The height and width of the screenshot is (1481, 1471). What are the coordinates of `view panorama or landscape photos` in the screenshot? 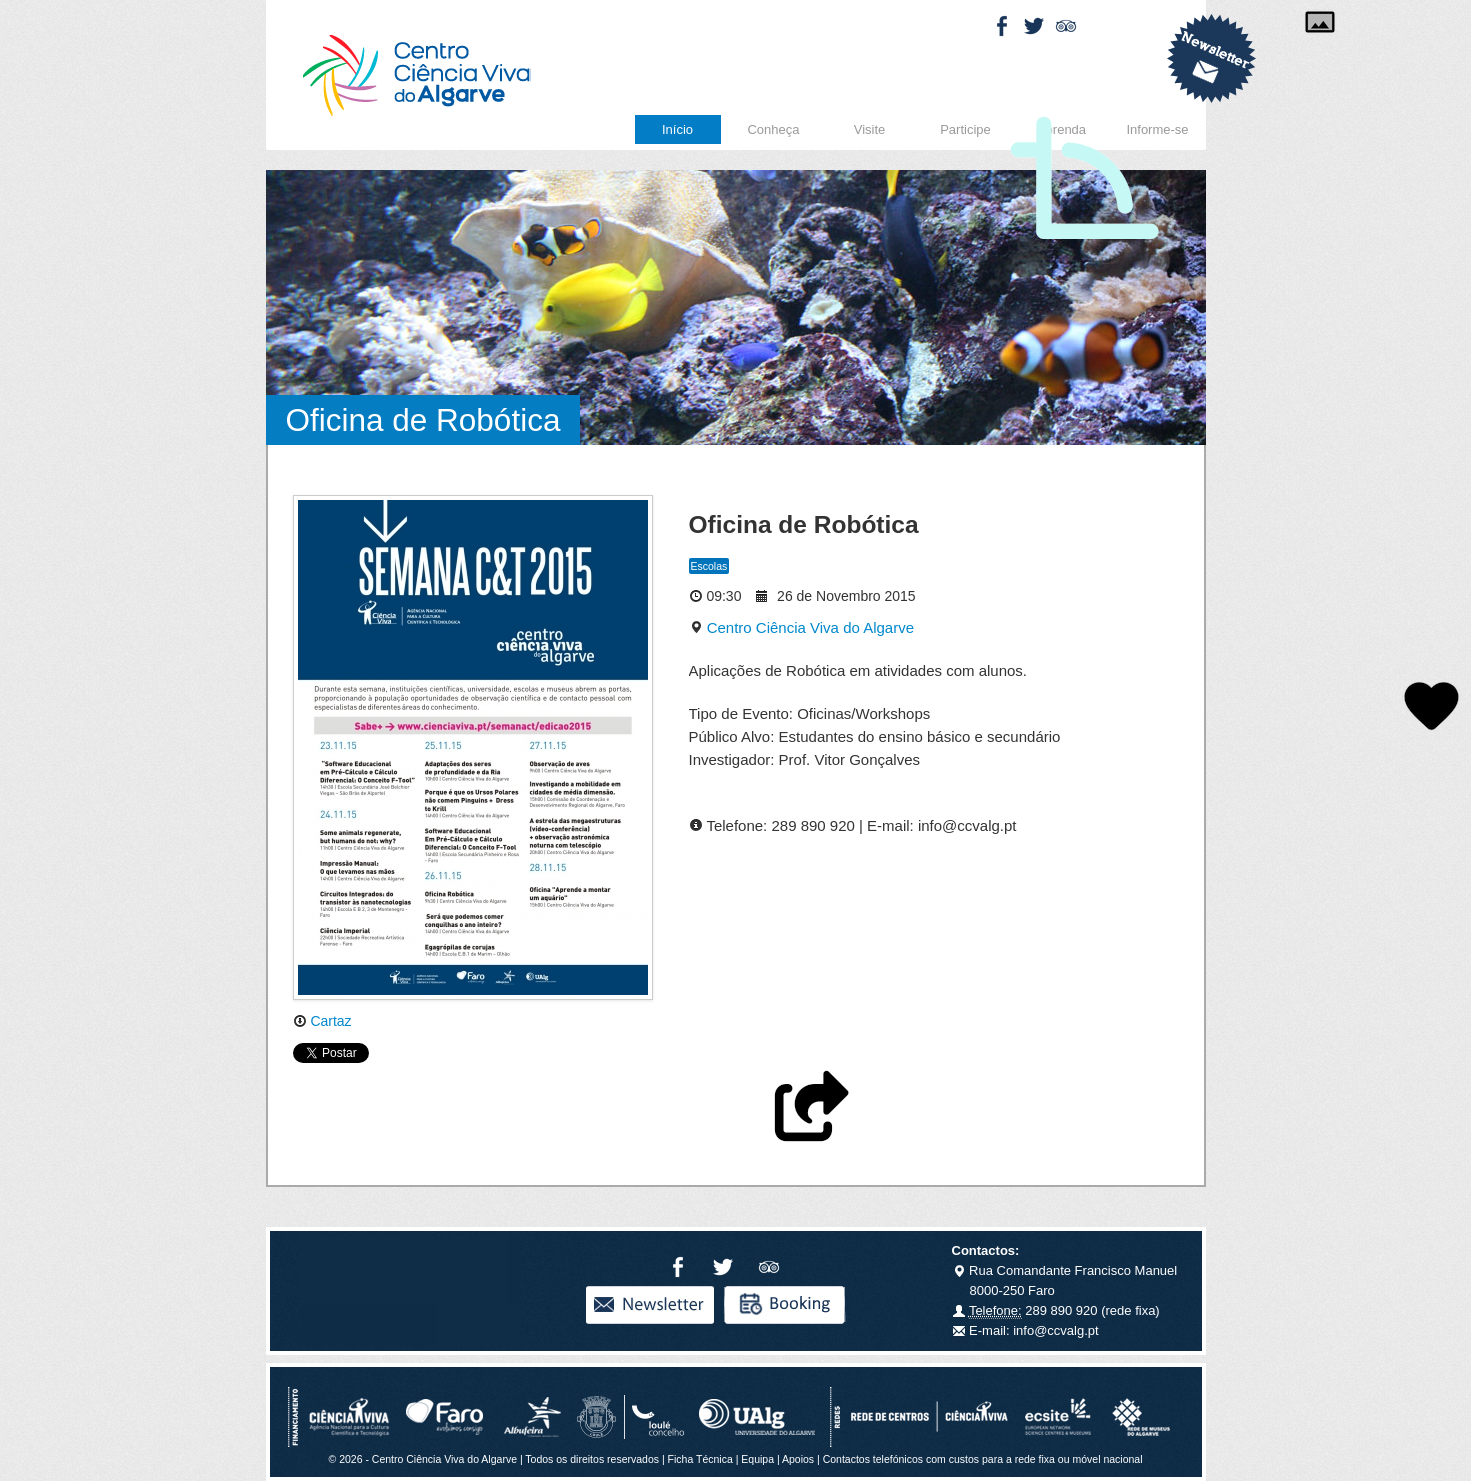 It's located at (1320, 22).